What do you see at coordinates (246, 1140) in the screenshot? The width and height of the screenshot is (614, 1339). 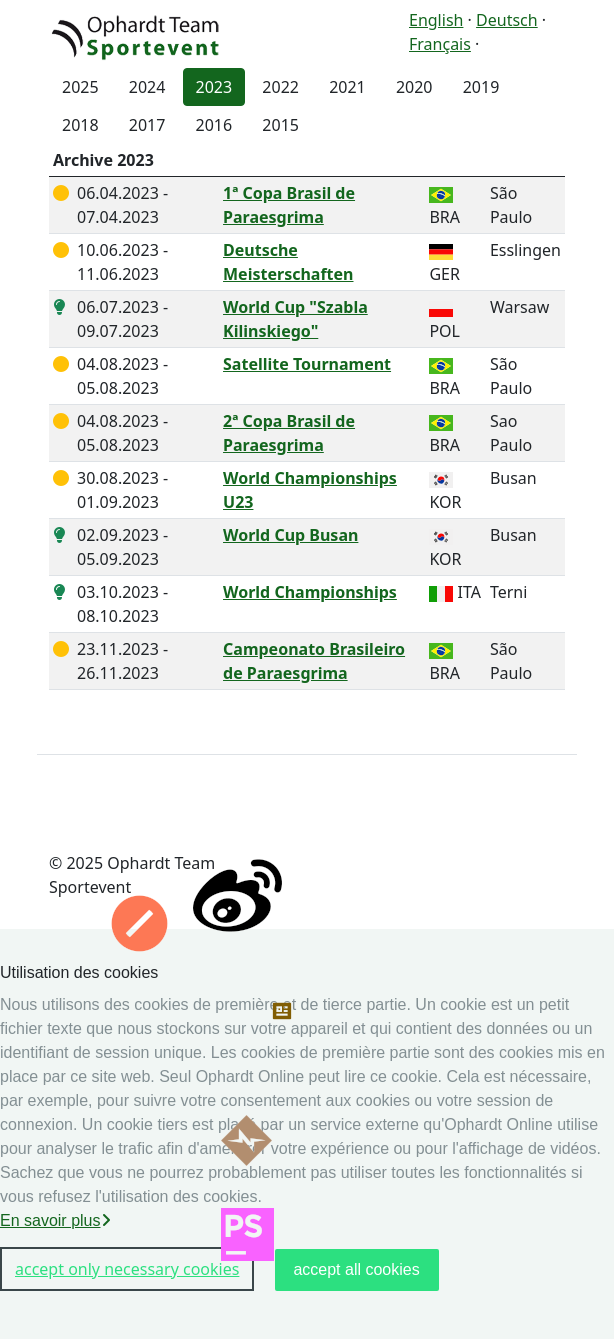 I see `normalize.css library logo` at bounding box center [246, 1140].